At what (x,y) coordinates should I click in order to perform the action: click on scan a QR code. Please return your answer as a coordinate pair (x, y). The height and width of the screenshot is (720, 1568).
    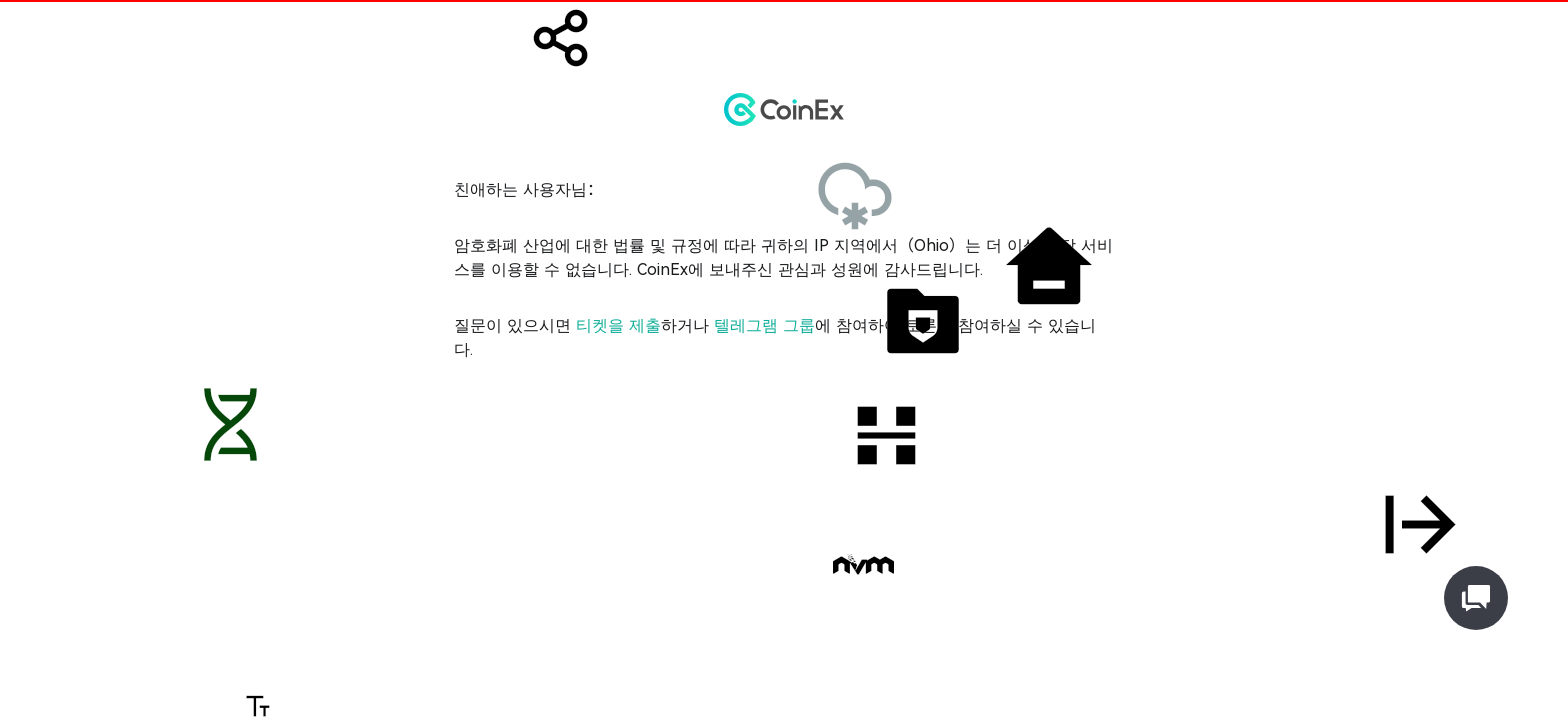
    Looking at the image, I should click on (886, 435).